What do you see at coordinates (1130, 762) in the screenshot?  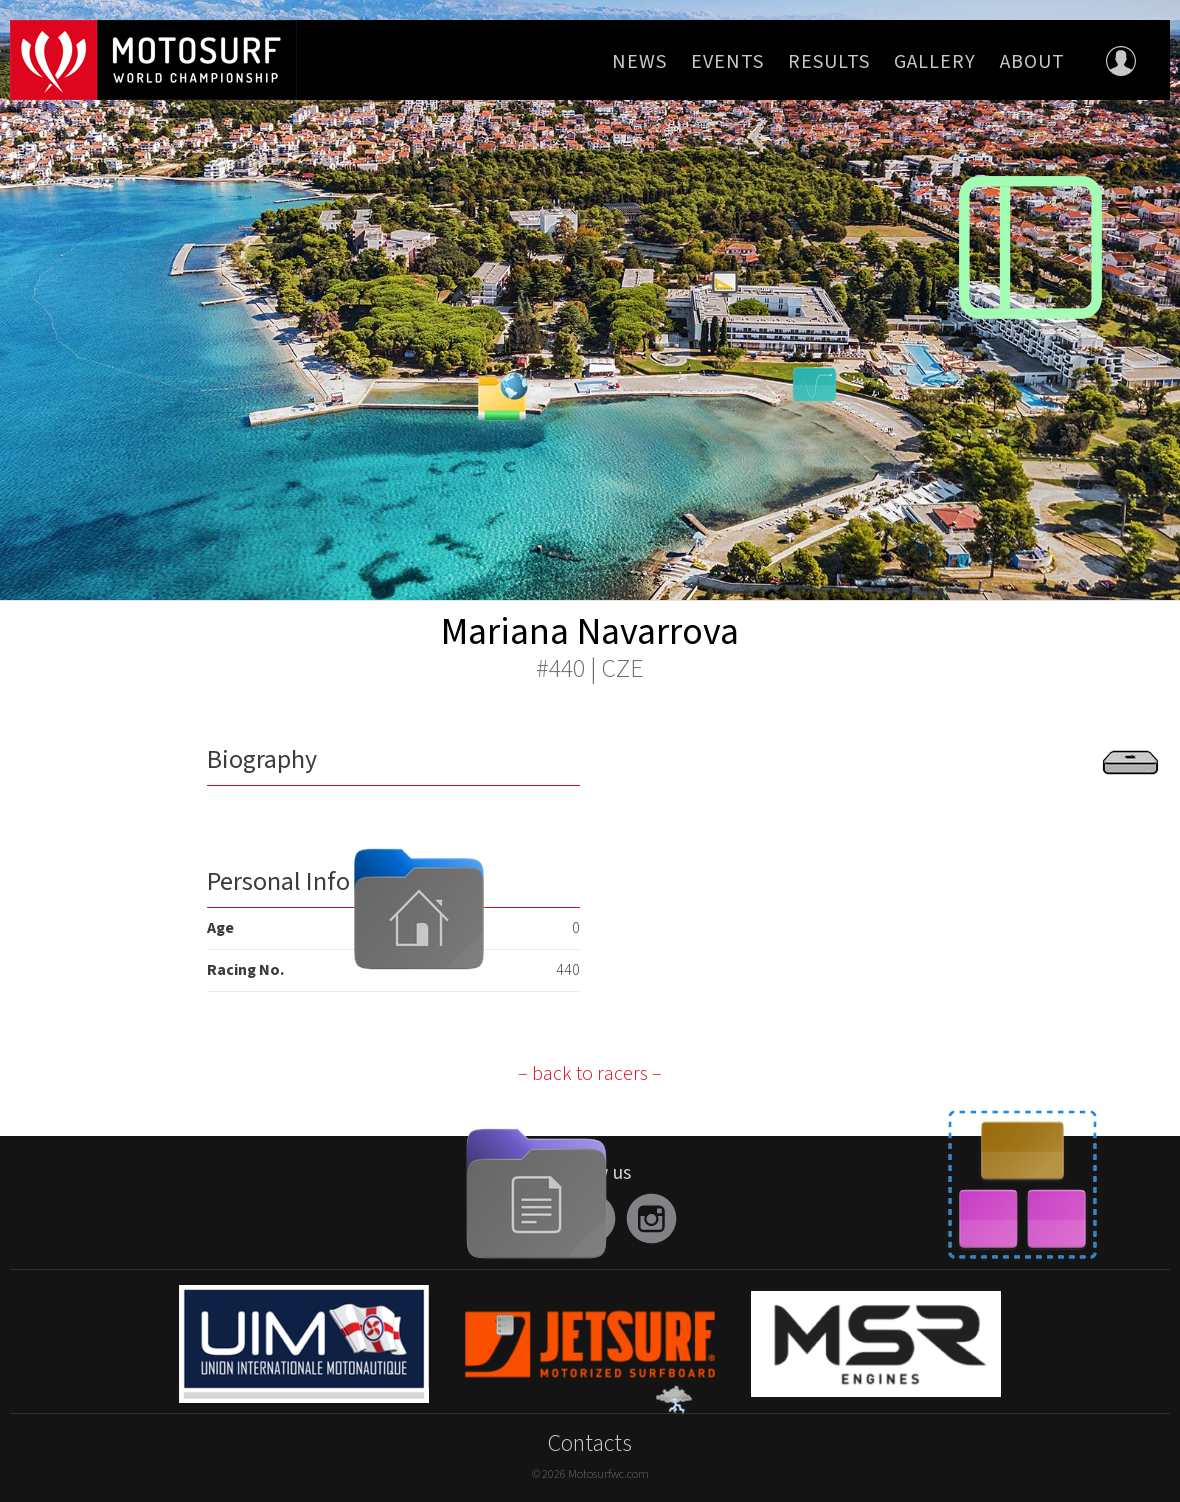 I see `mac mini device in finder sidebar` at bounding box center [1130, 762].